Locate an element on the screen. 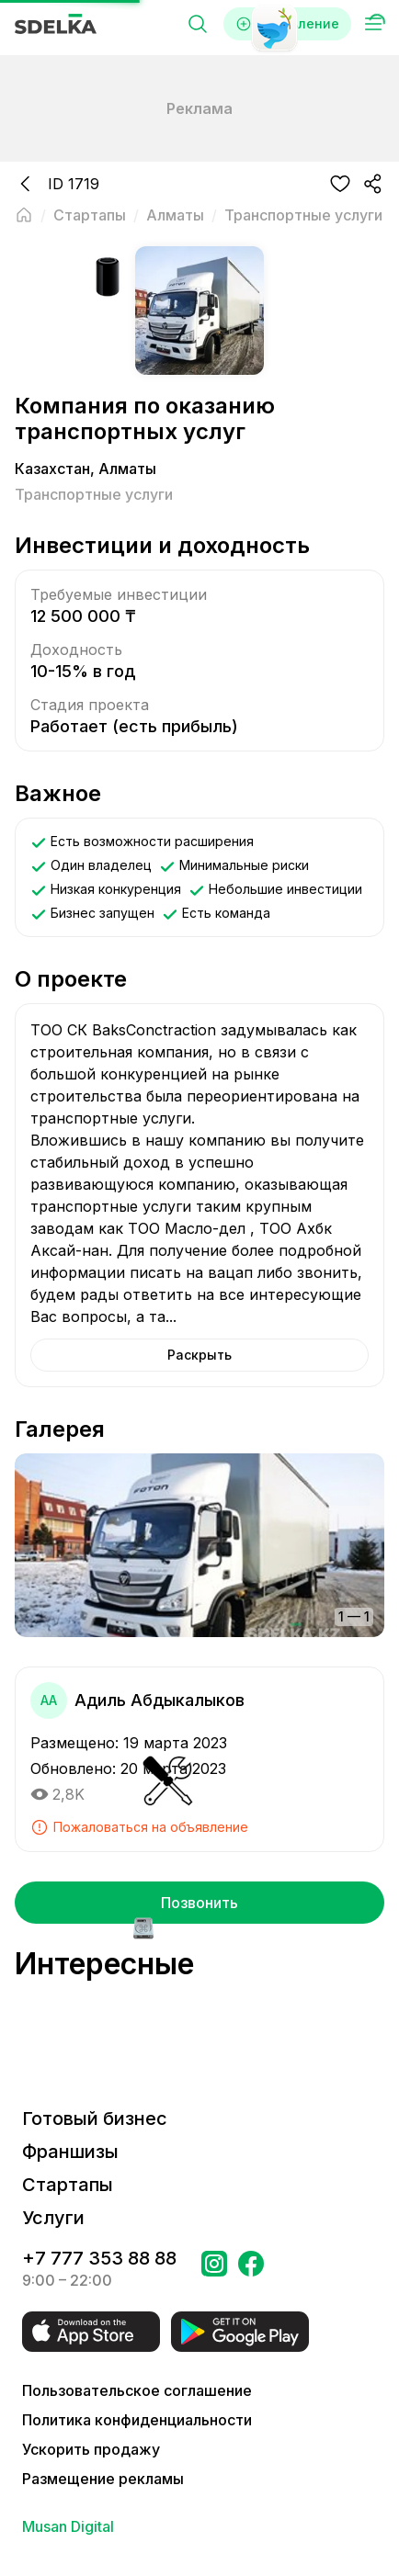  access the utilities folder in the sidebar is located at coordinates (167, 1780).